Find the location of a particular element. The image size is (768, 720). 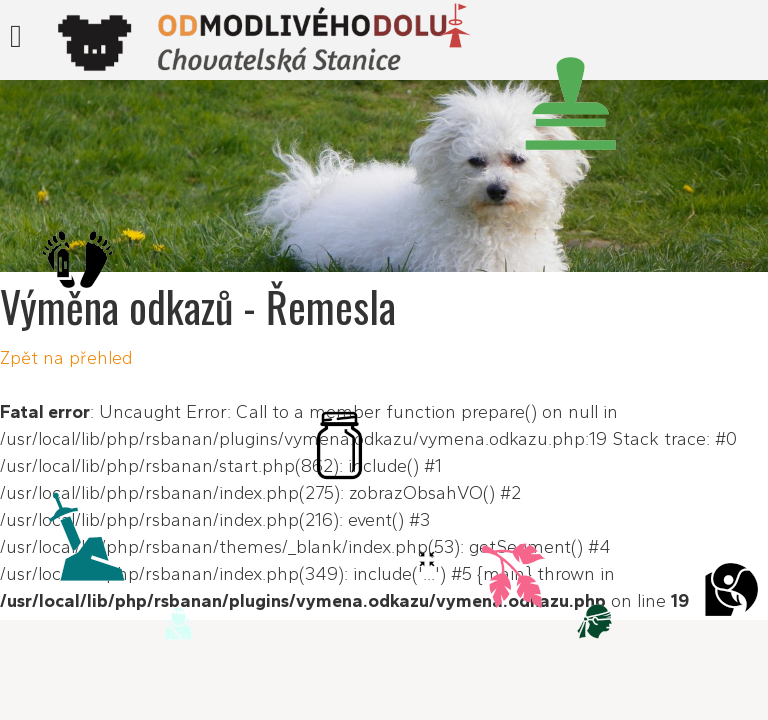

toggle hidden or spoiler content is located at coordinates (594, 621).